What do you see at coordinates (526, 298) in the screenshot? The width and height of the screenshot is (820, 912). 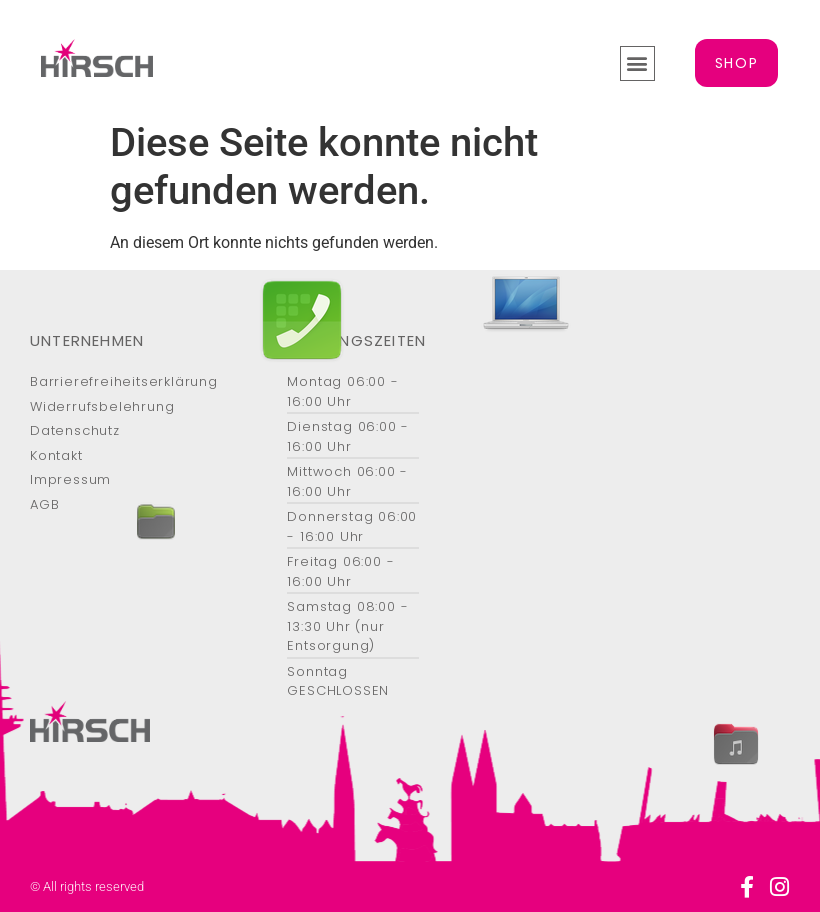 I see `represents a powerbook g4 12-inch laptop device` at bounding box center [526, 298].